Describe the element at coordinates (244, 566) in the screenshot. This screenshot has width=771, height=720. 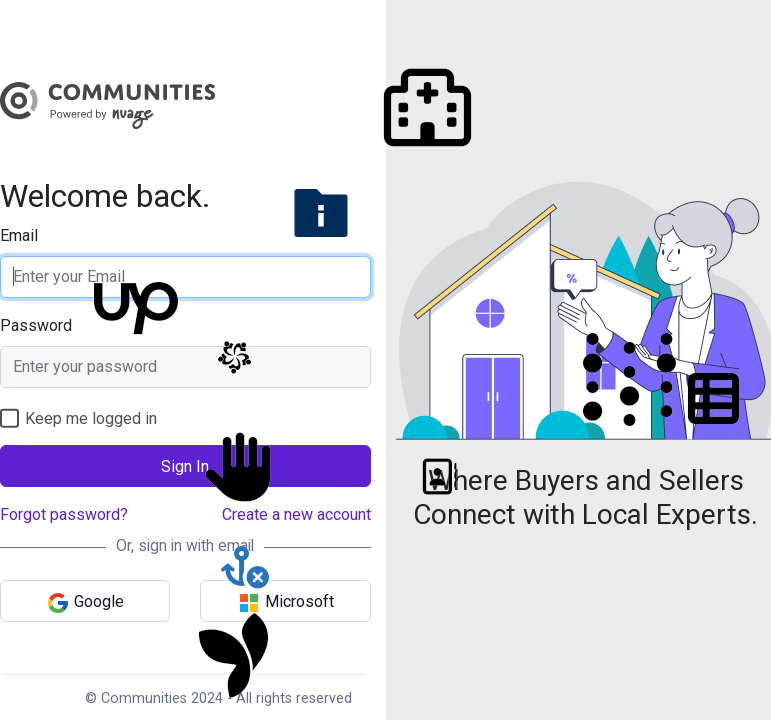
I see `remove a saved anchor point or location` at that location.